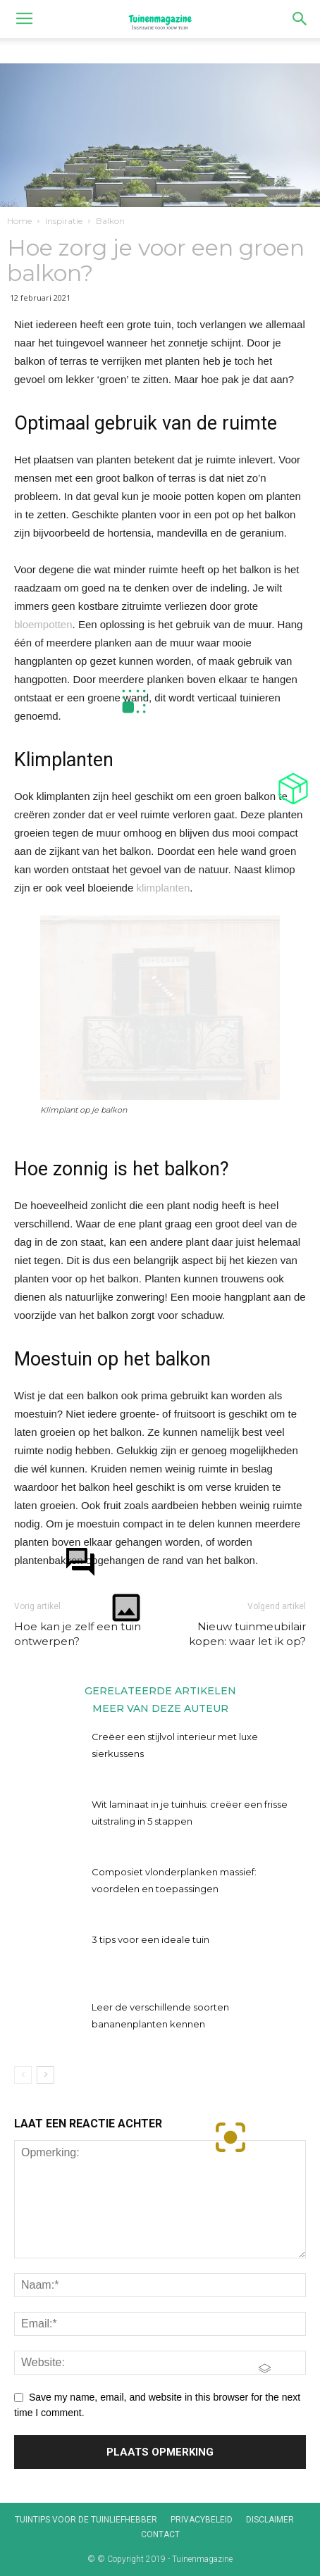 This screenshot has height=2576, width=320. I want to click on view layers or stacked content, so click(264, 2368).